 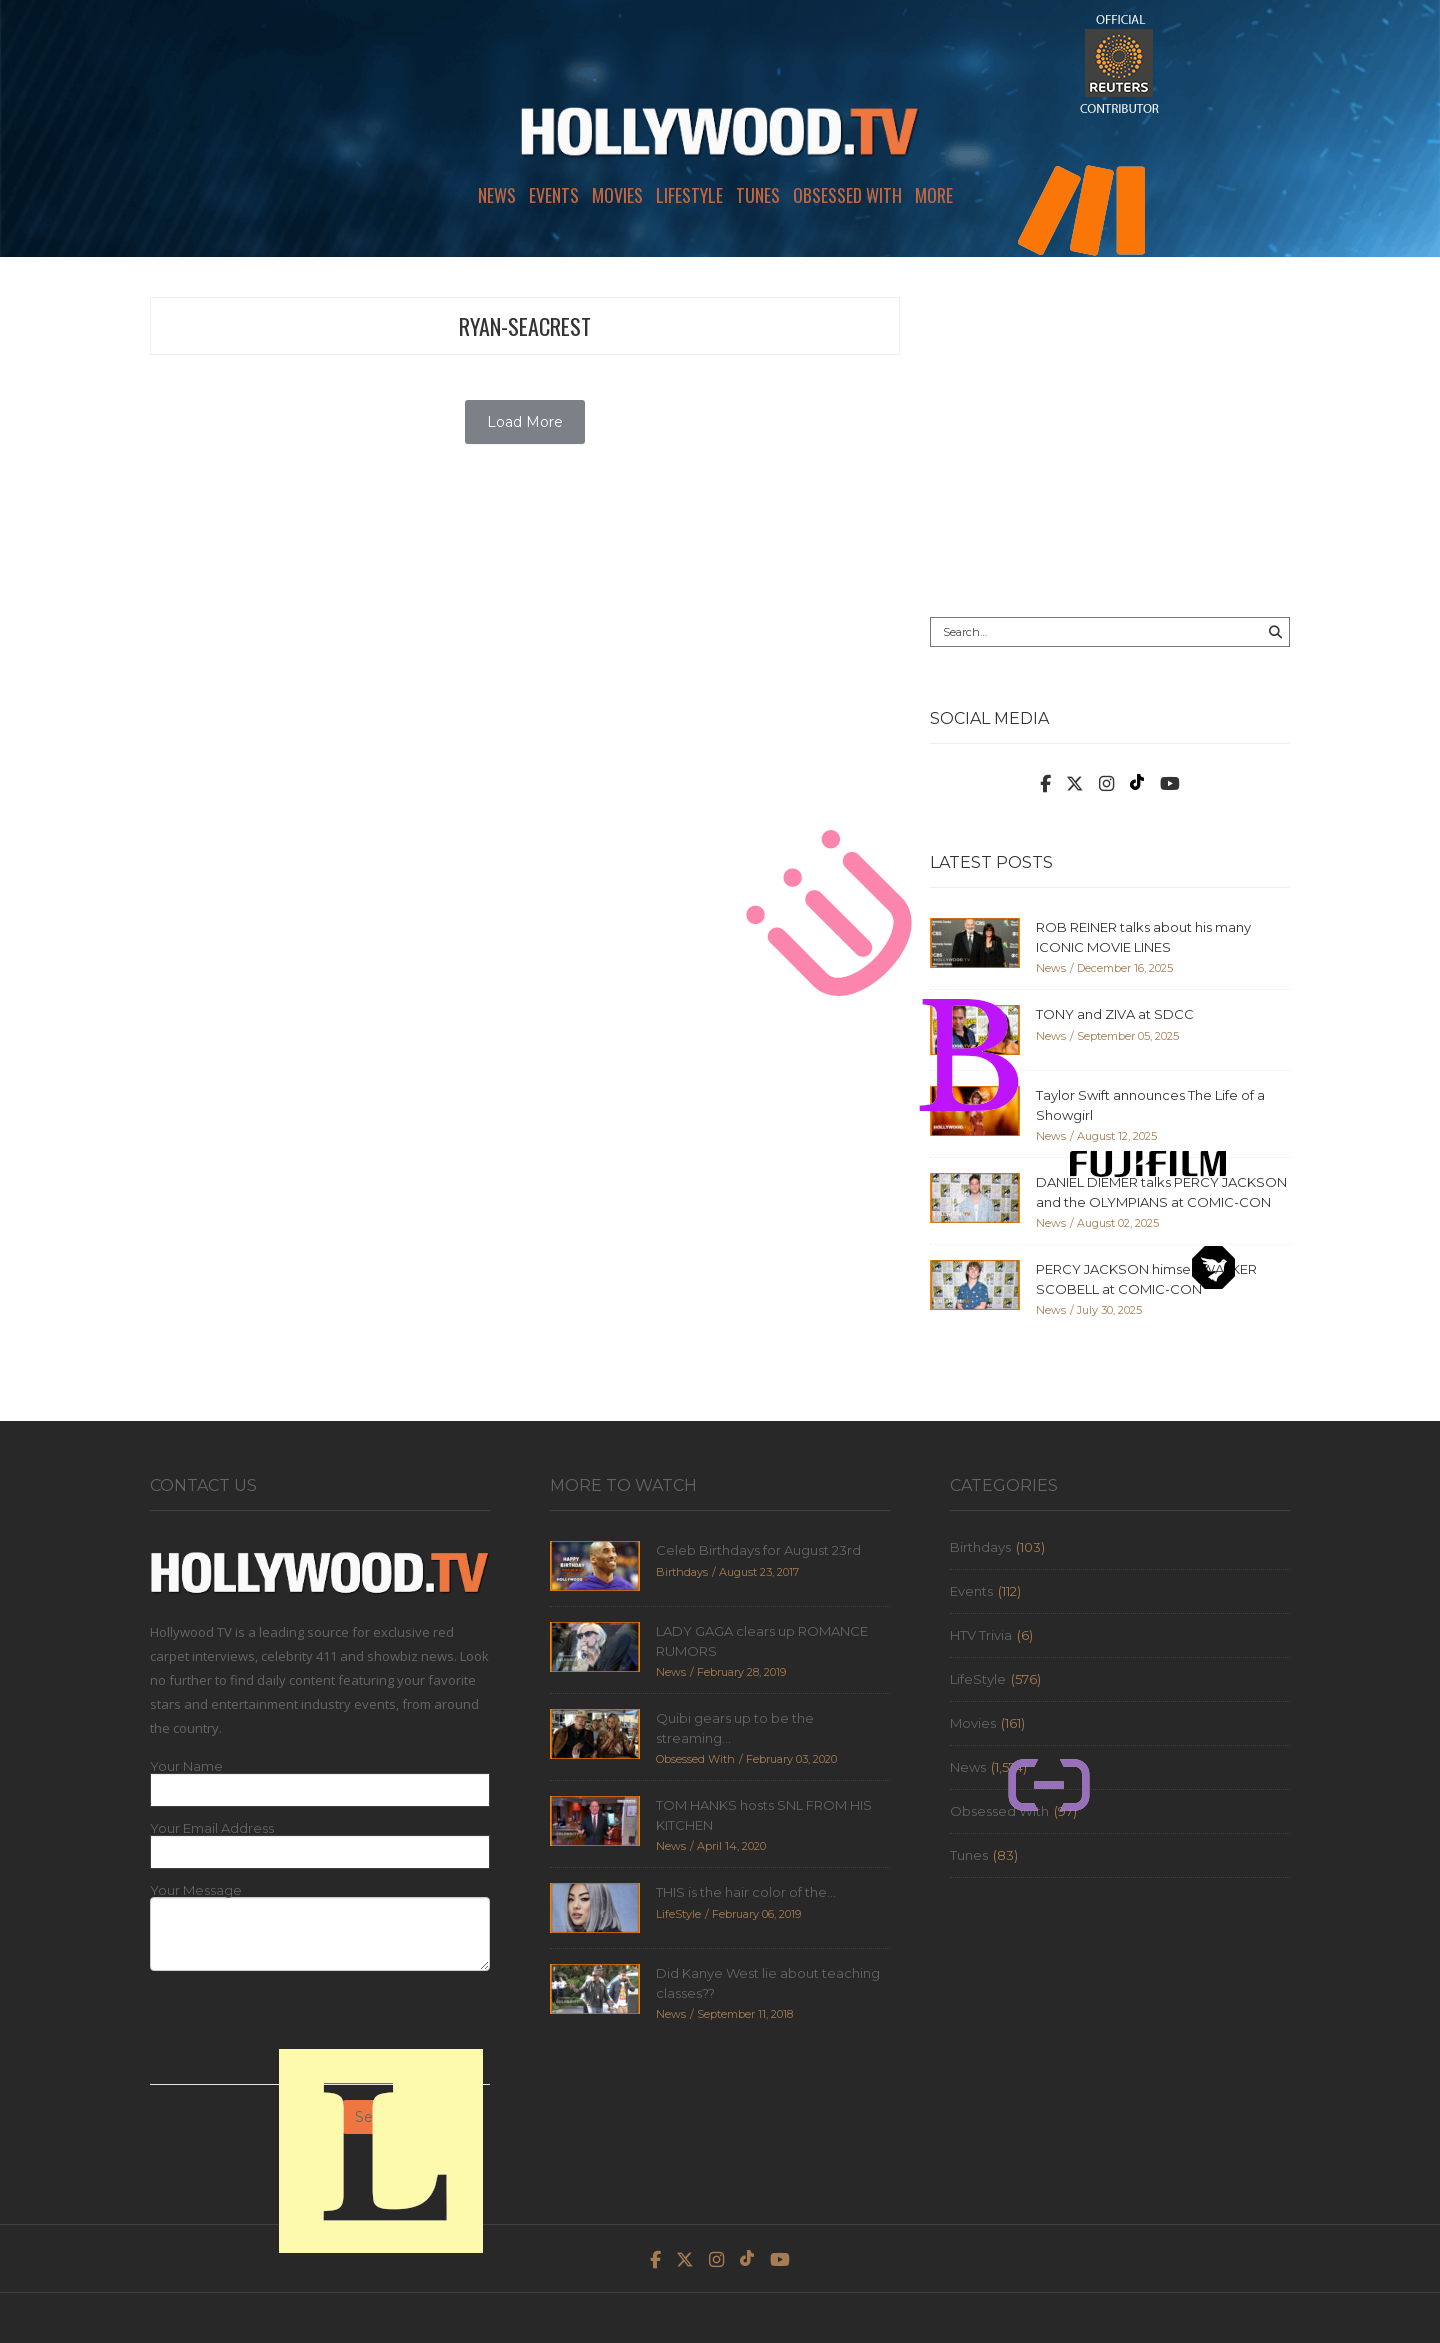 What do you see at coordinates (1148, 1164) in the screenshot?
I see `visit Fujifilm's official website or support` at bounding box center [1148, 1164].